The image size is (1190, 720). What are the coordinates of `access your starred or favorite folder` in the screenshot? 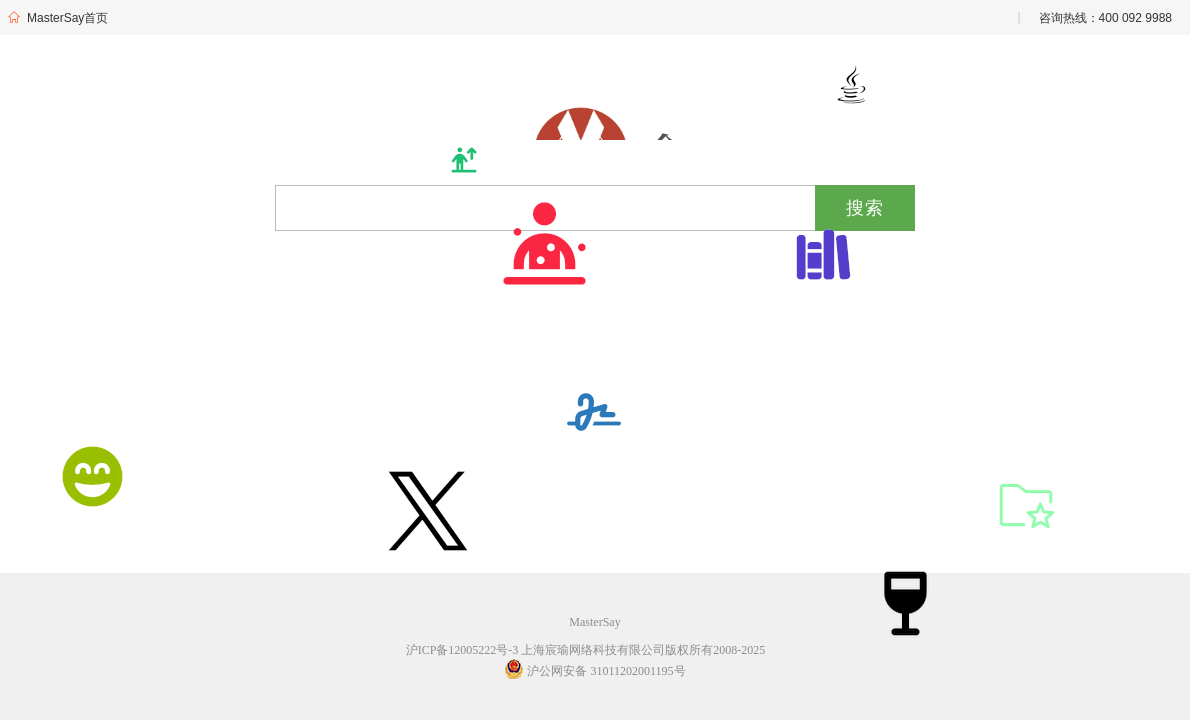 It's located at (1026, 504).